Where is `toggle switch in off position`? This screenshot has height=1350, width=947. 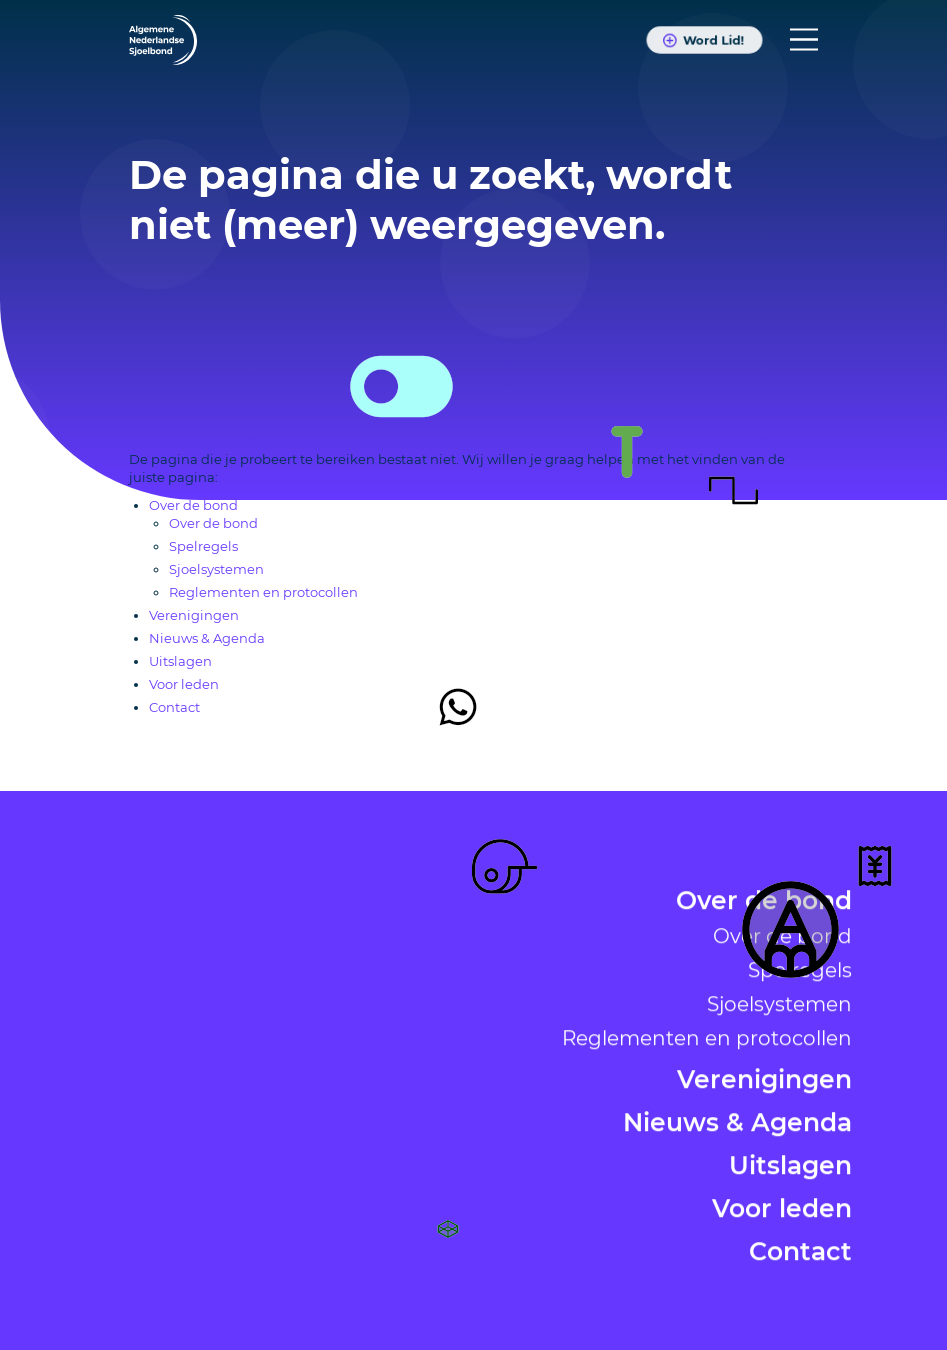
toggle switch in off position is located at coordinates (401, 386).